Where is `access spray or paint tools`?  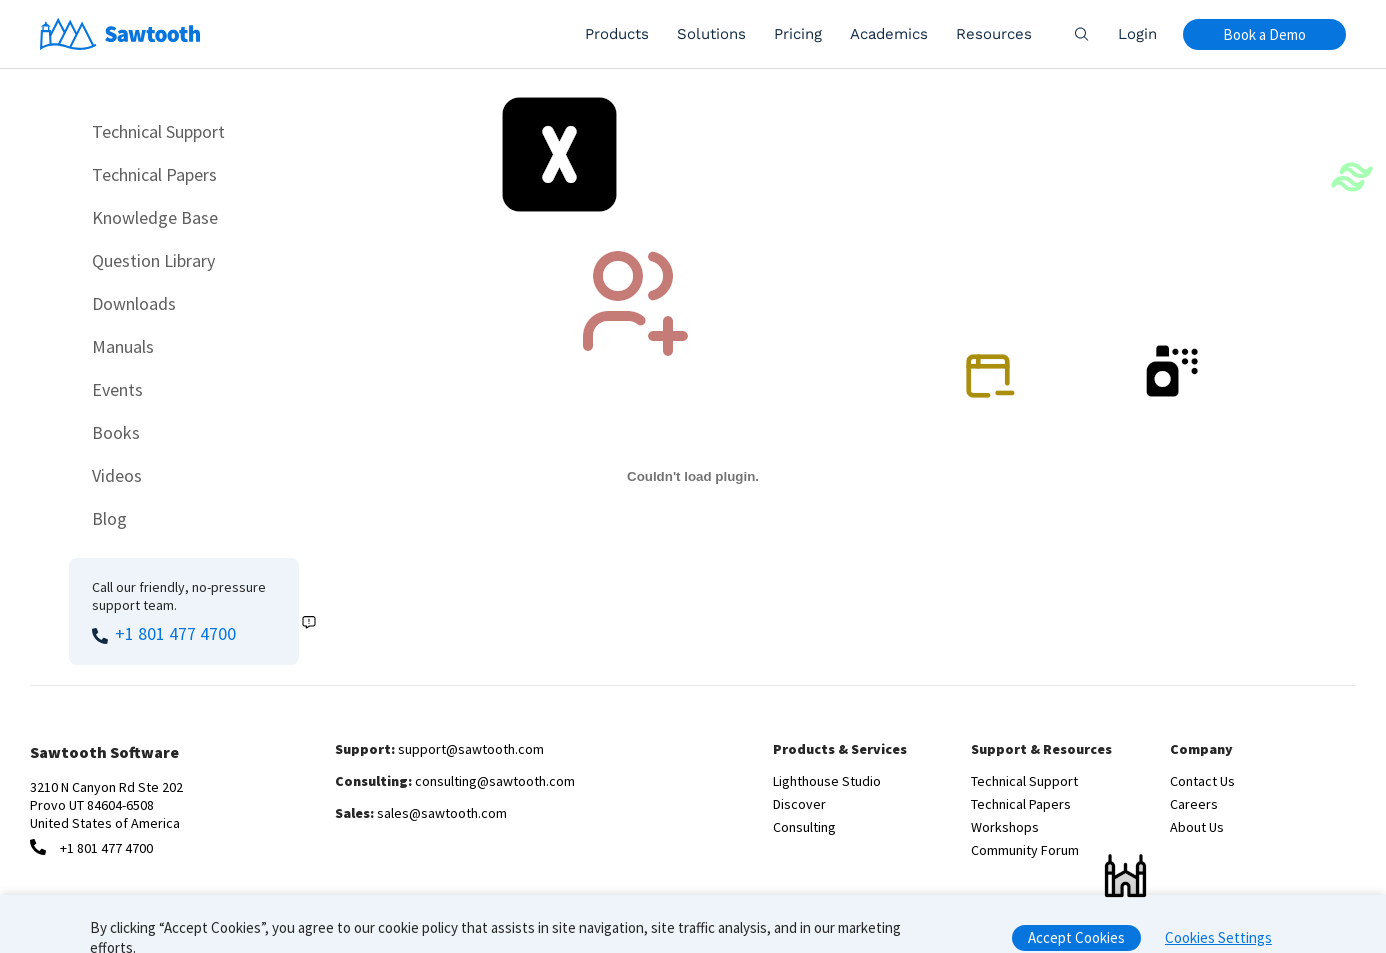
access spray or paint tools is located at coordinates (1169, 371).